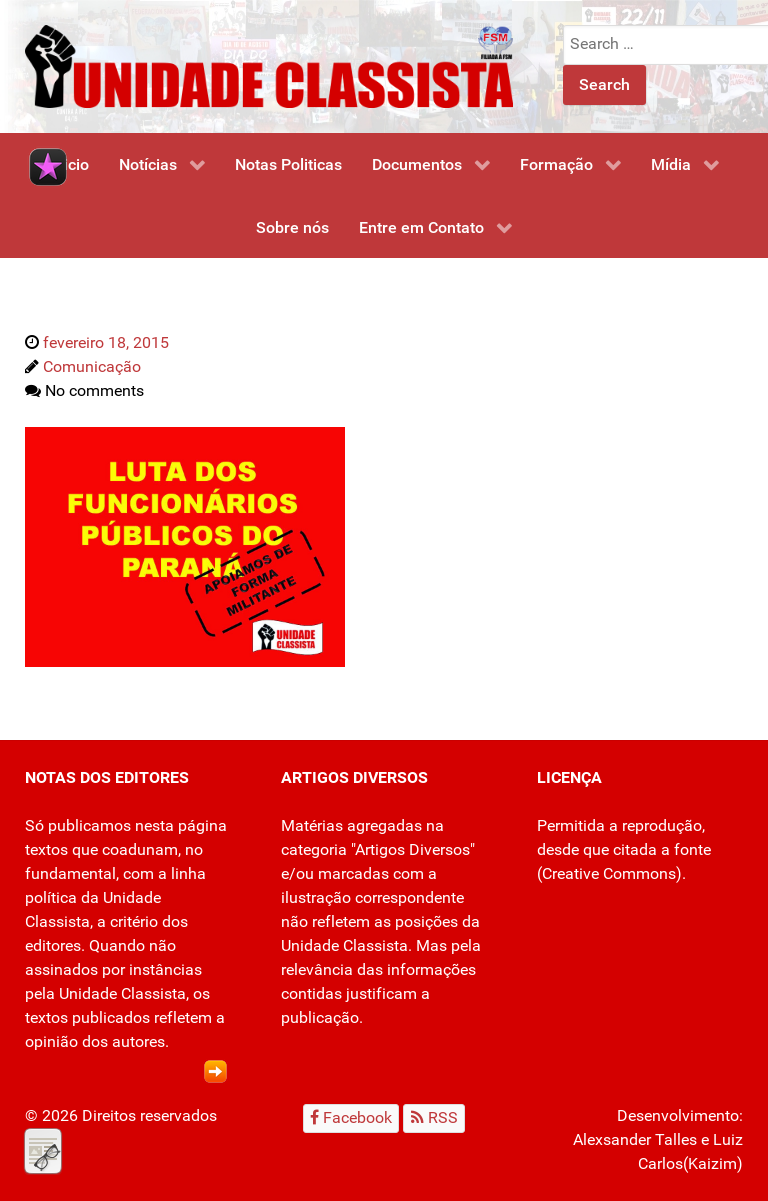 Image resolution: width=768 pixels, height=1201 pixels. What do you see at coordinates (48, 167) in the screenshot?
I see `open the iTunes Store app` at bounding box center [48, 167].